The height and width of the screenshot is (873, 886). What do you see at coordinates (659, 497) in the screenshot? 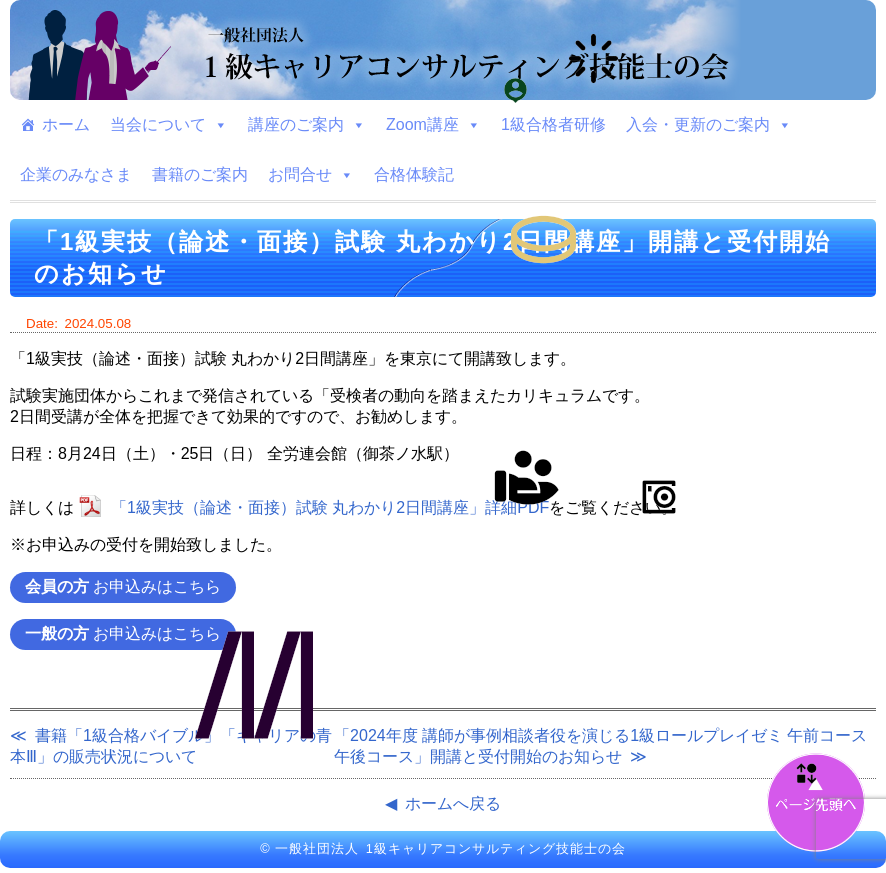
I see `access photo gallery` at bounding box center [659, 497].